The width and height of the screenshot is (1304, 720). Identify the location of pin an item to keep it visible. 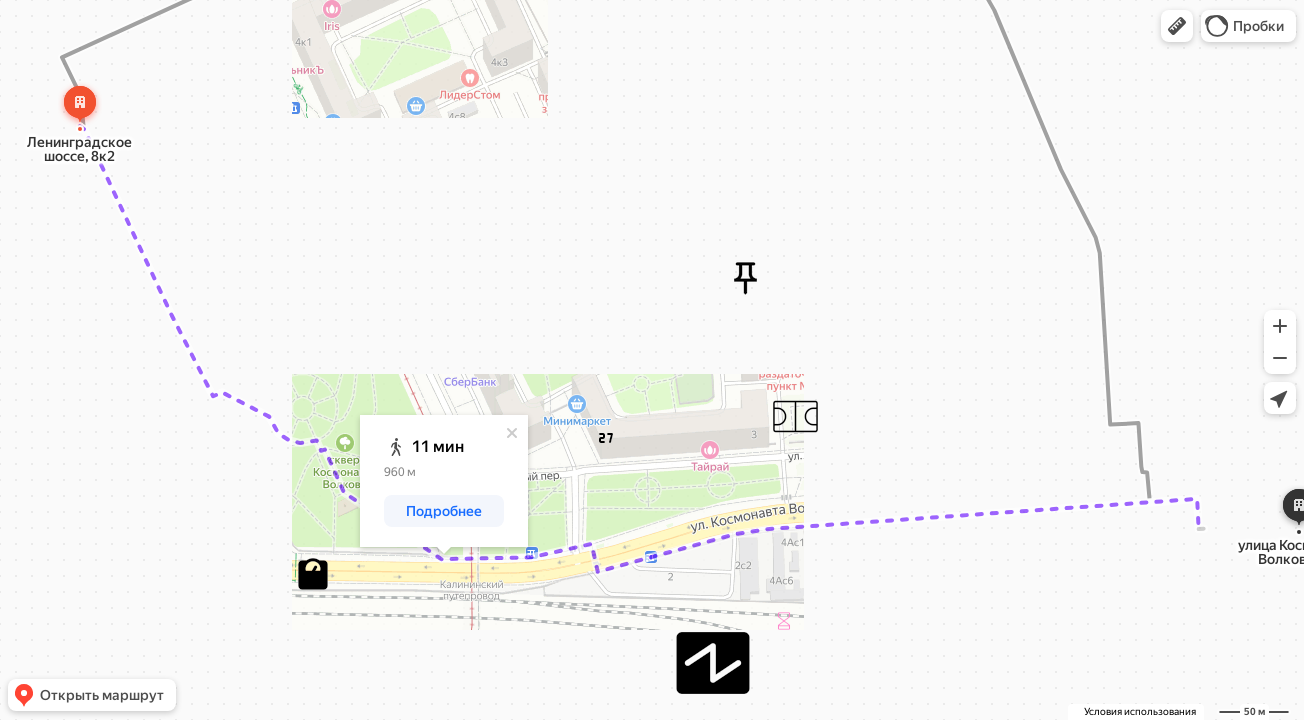
(745, 278).